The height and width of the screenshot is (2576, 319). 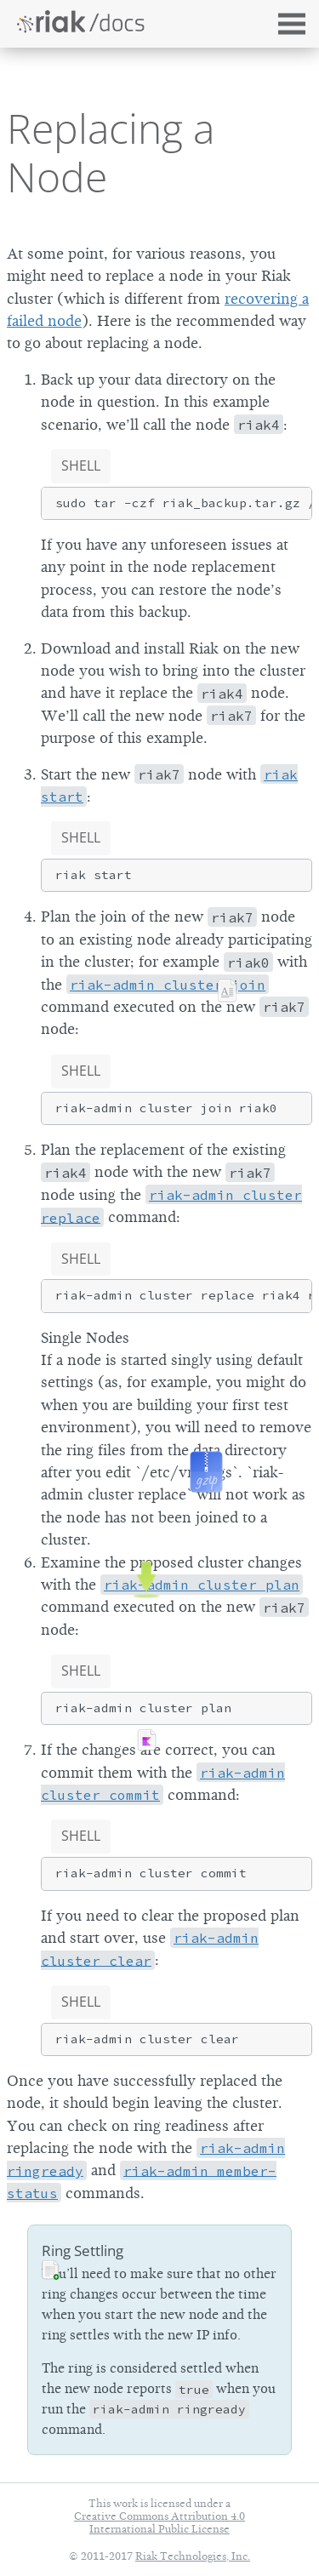 What do you see at coordinates (146, 1578) in the screenshot?
I see `save file to disk` at bounding box center [146, 1578].